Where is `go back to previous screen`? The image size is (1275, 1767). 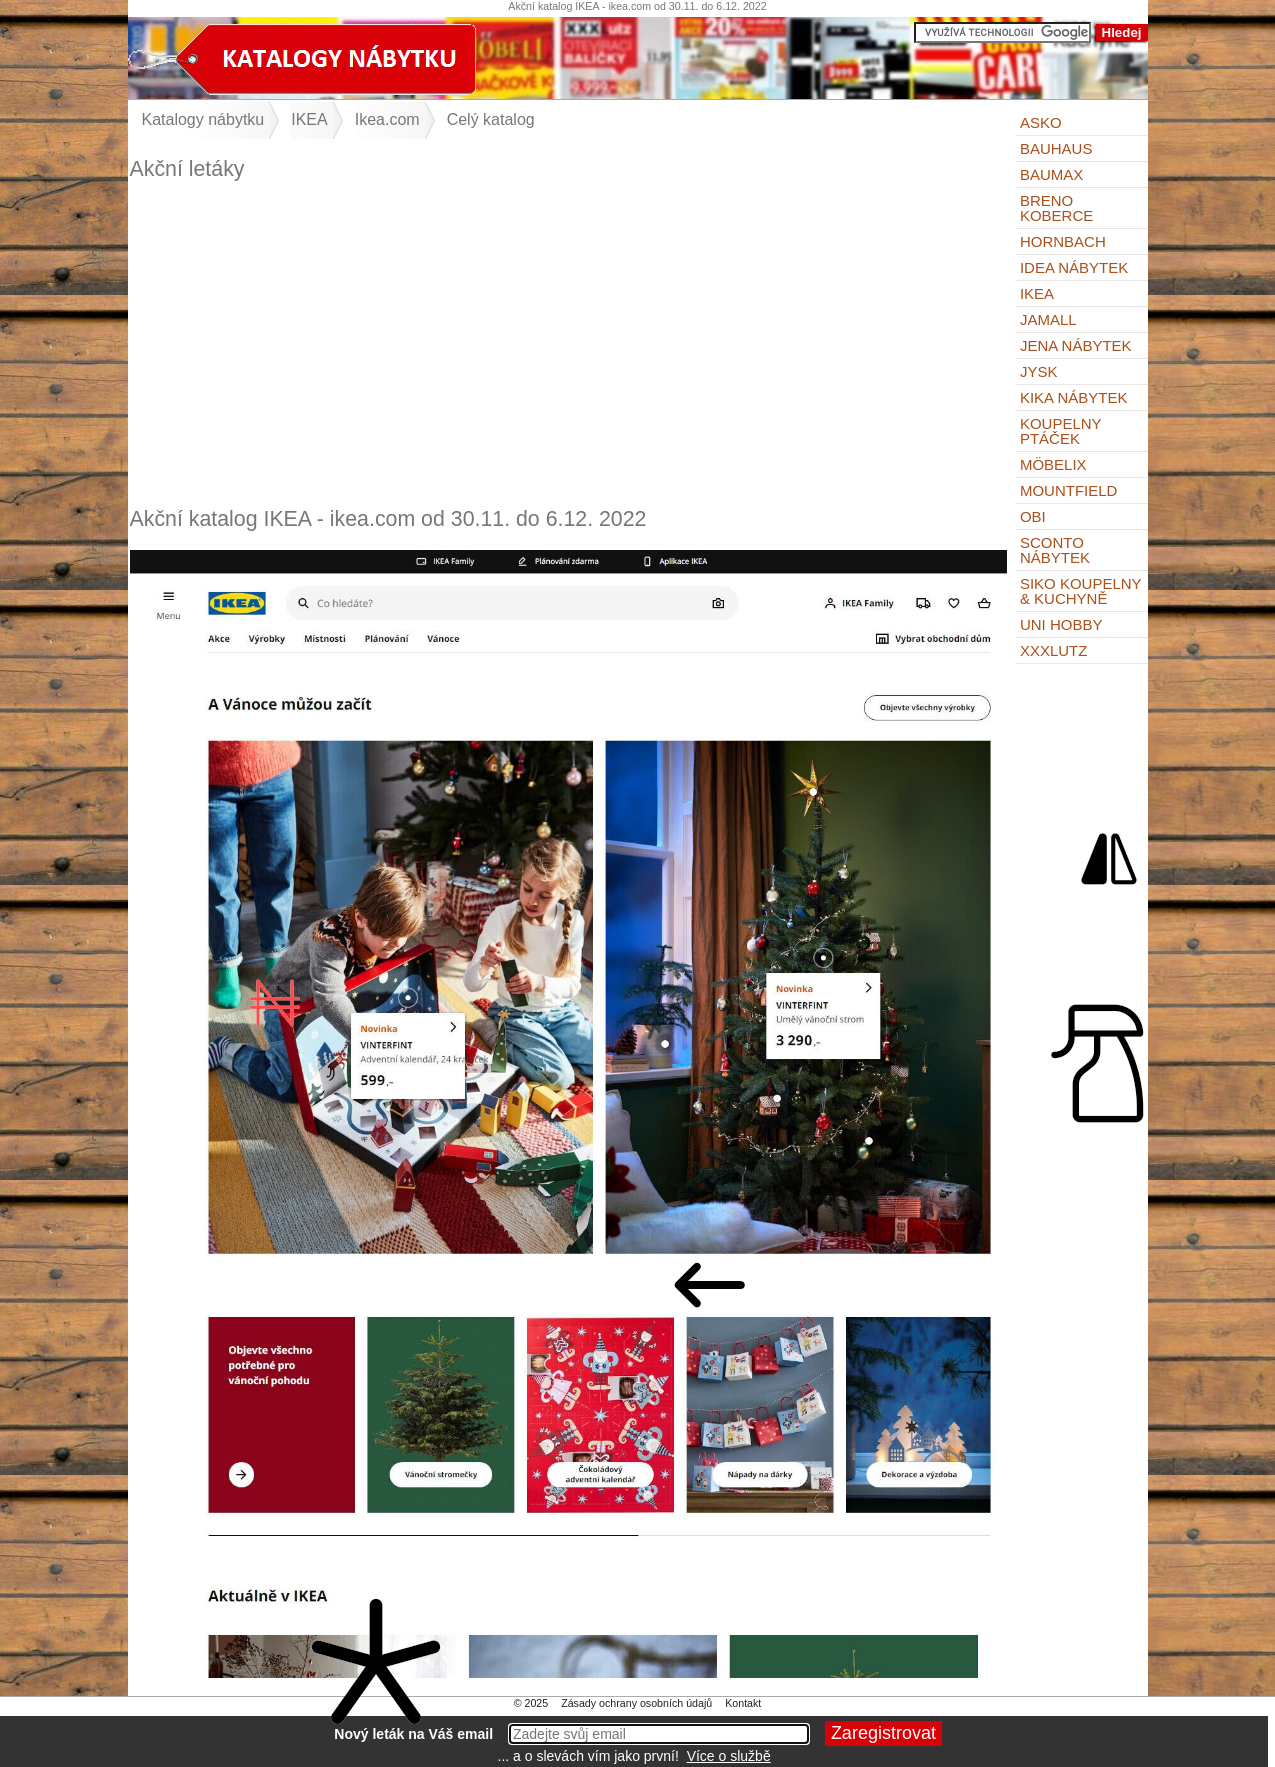 go back to previous screen is located at coordinates (709, 1285).